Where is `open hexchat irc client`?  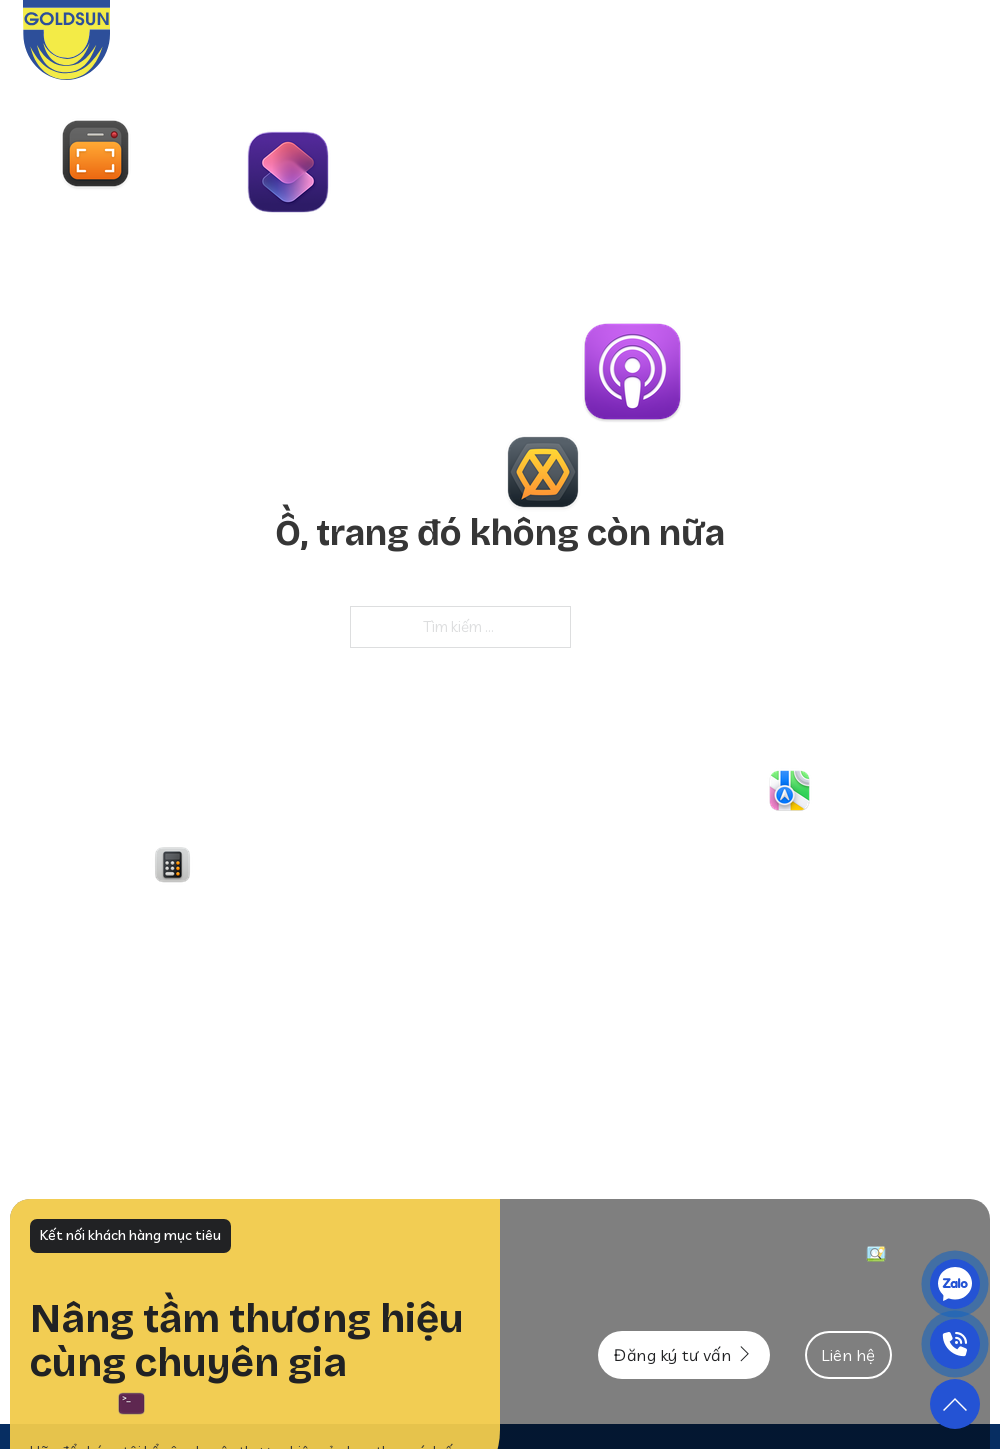
open hexchat irc client is located at coordinates (543, 472).